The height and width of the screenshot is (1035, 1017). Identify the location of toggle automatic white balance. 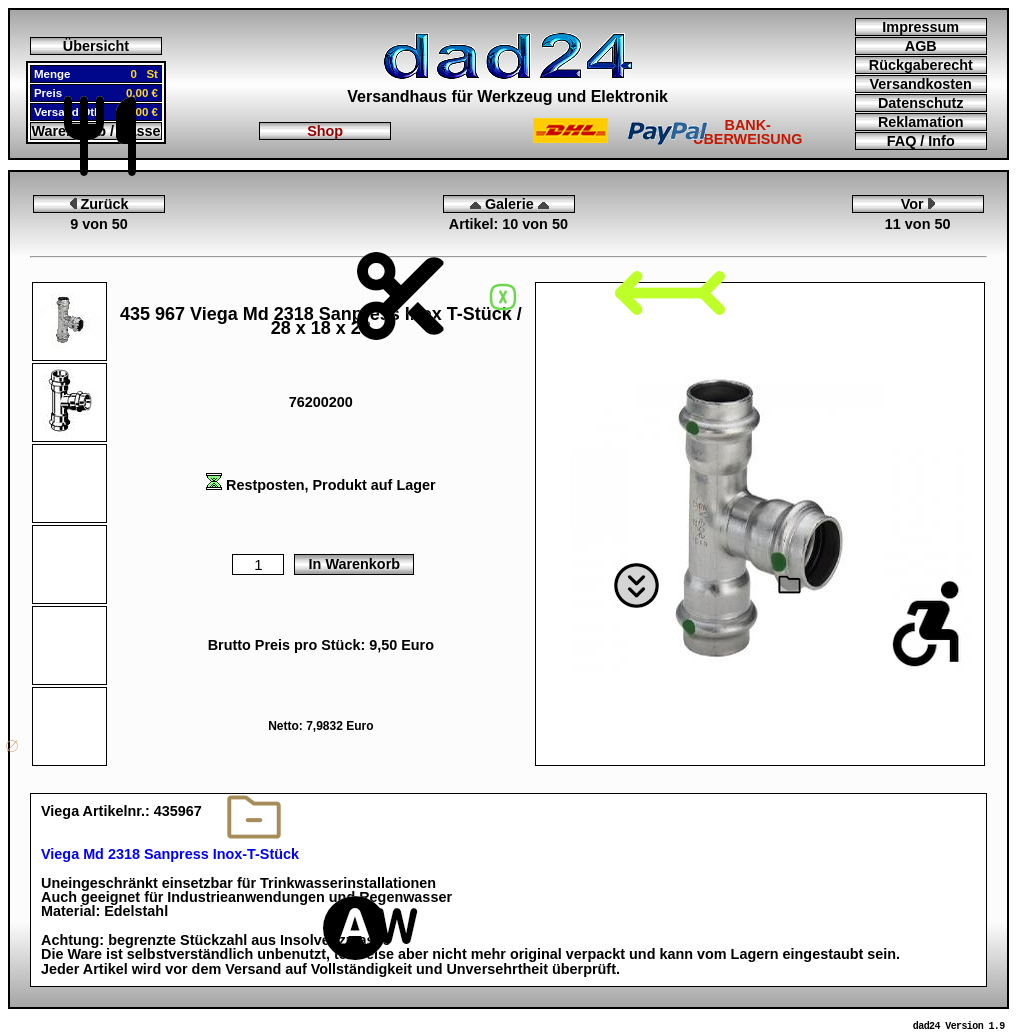
(371, 928).